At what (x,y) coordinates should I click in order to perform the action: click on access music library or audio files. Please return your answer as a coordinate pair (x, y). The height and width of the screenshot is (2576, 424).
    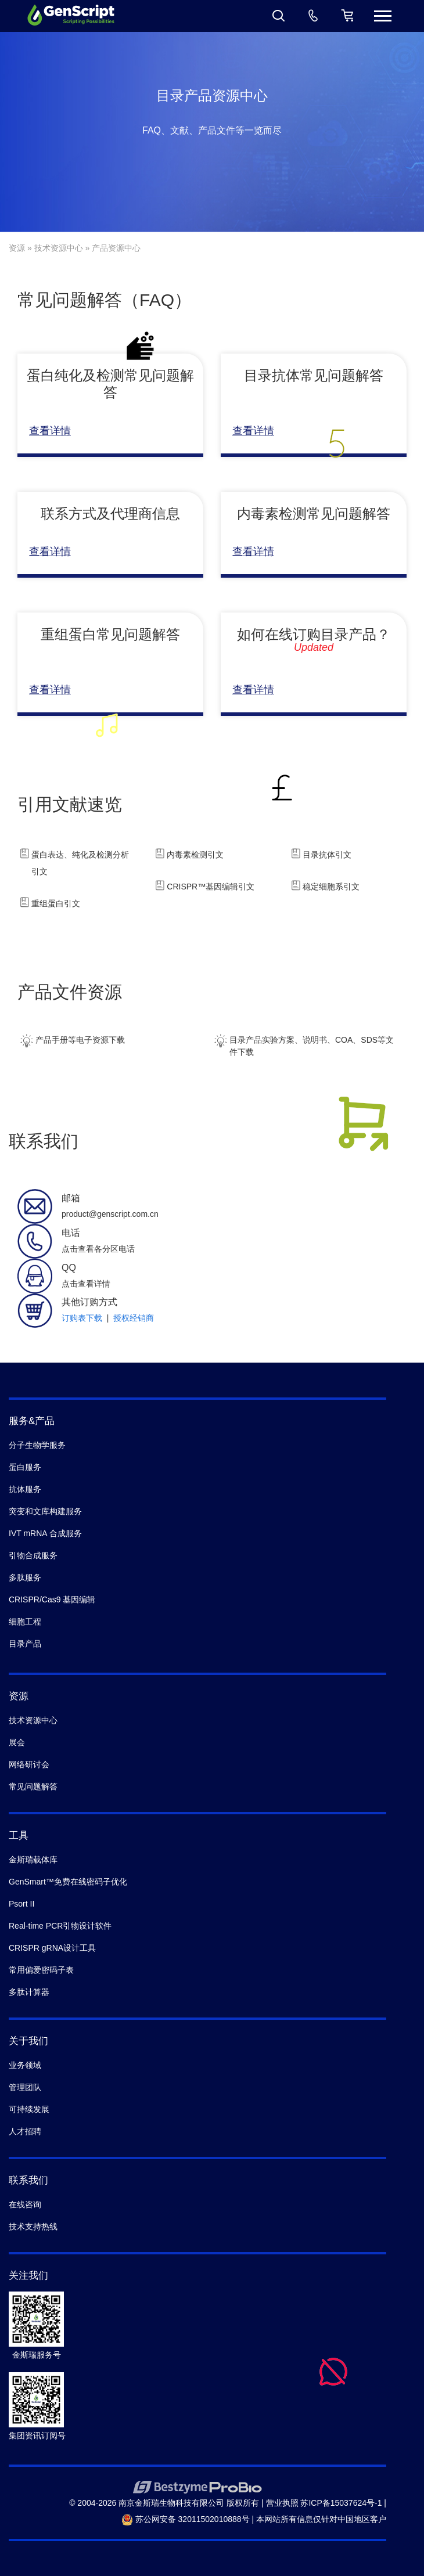
    Looking at the image, I should click on (108, 726).